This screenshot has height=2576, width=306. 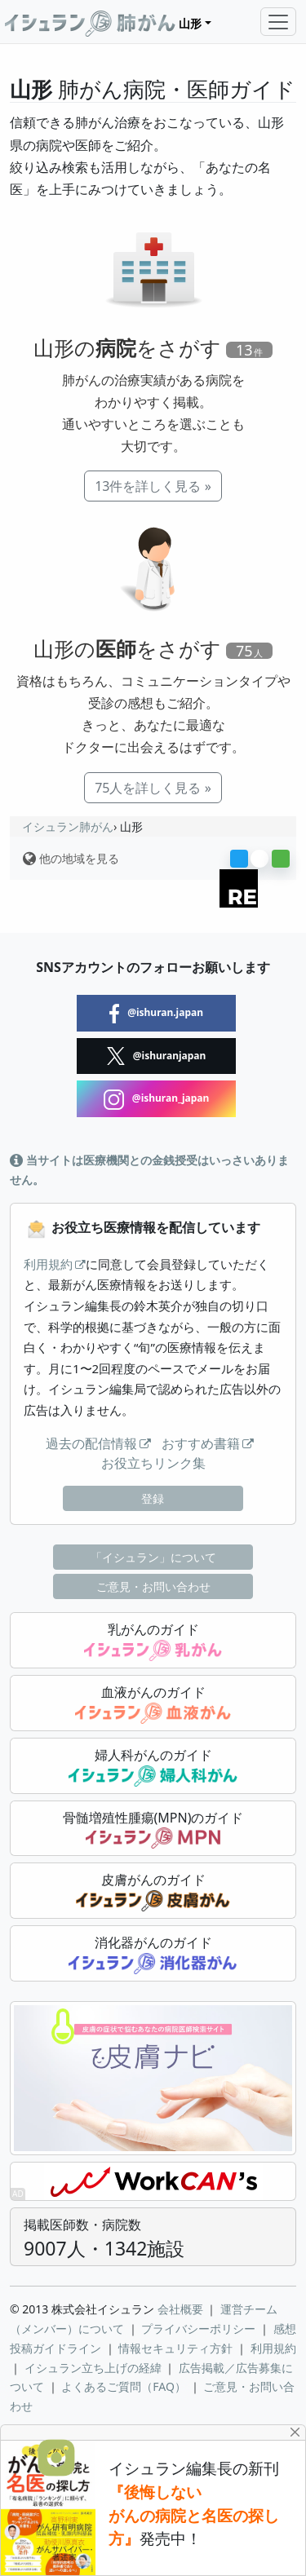 I want to click on indicates cold or low temperature, so click(x=63, y=2026).